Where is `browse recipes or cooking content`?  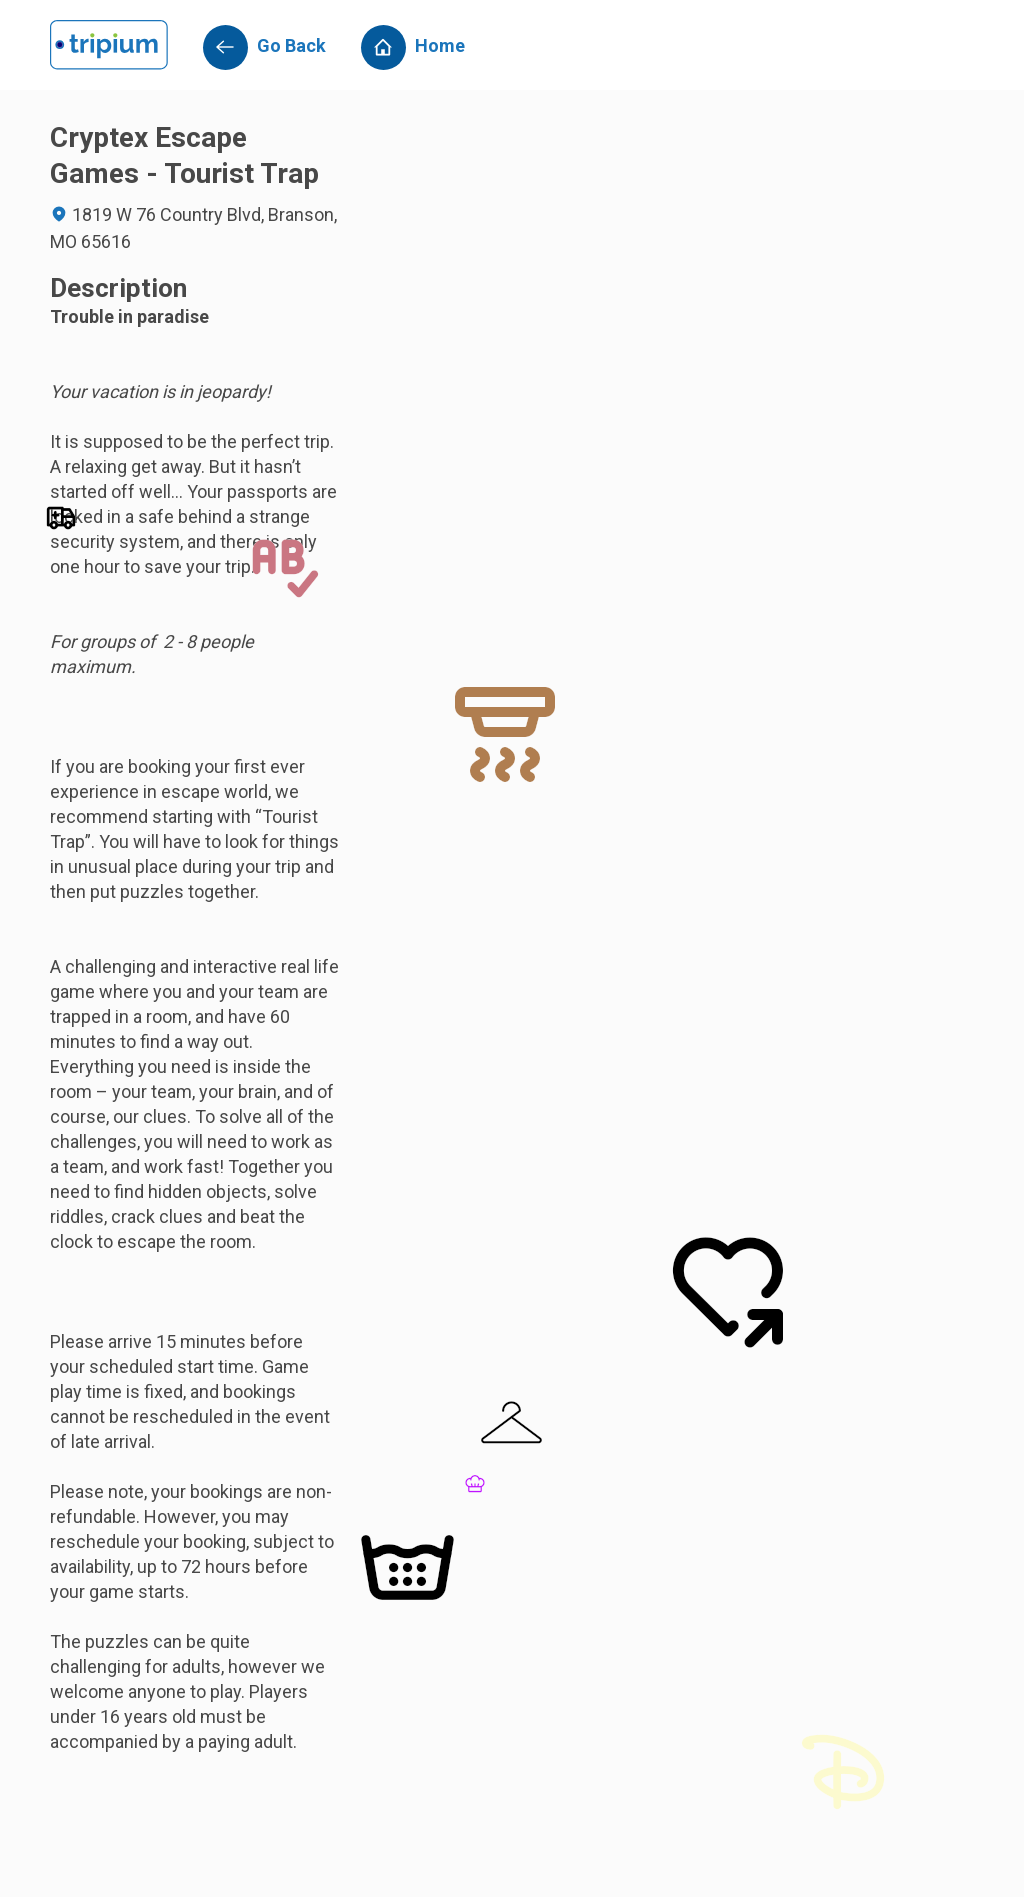 browse recipes or cooking content is located at coordinates (475, 1484).